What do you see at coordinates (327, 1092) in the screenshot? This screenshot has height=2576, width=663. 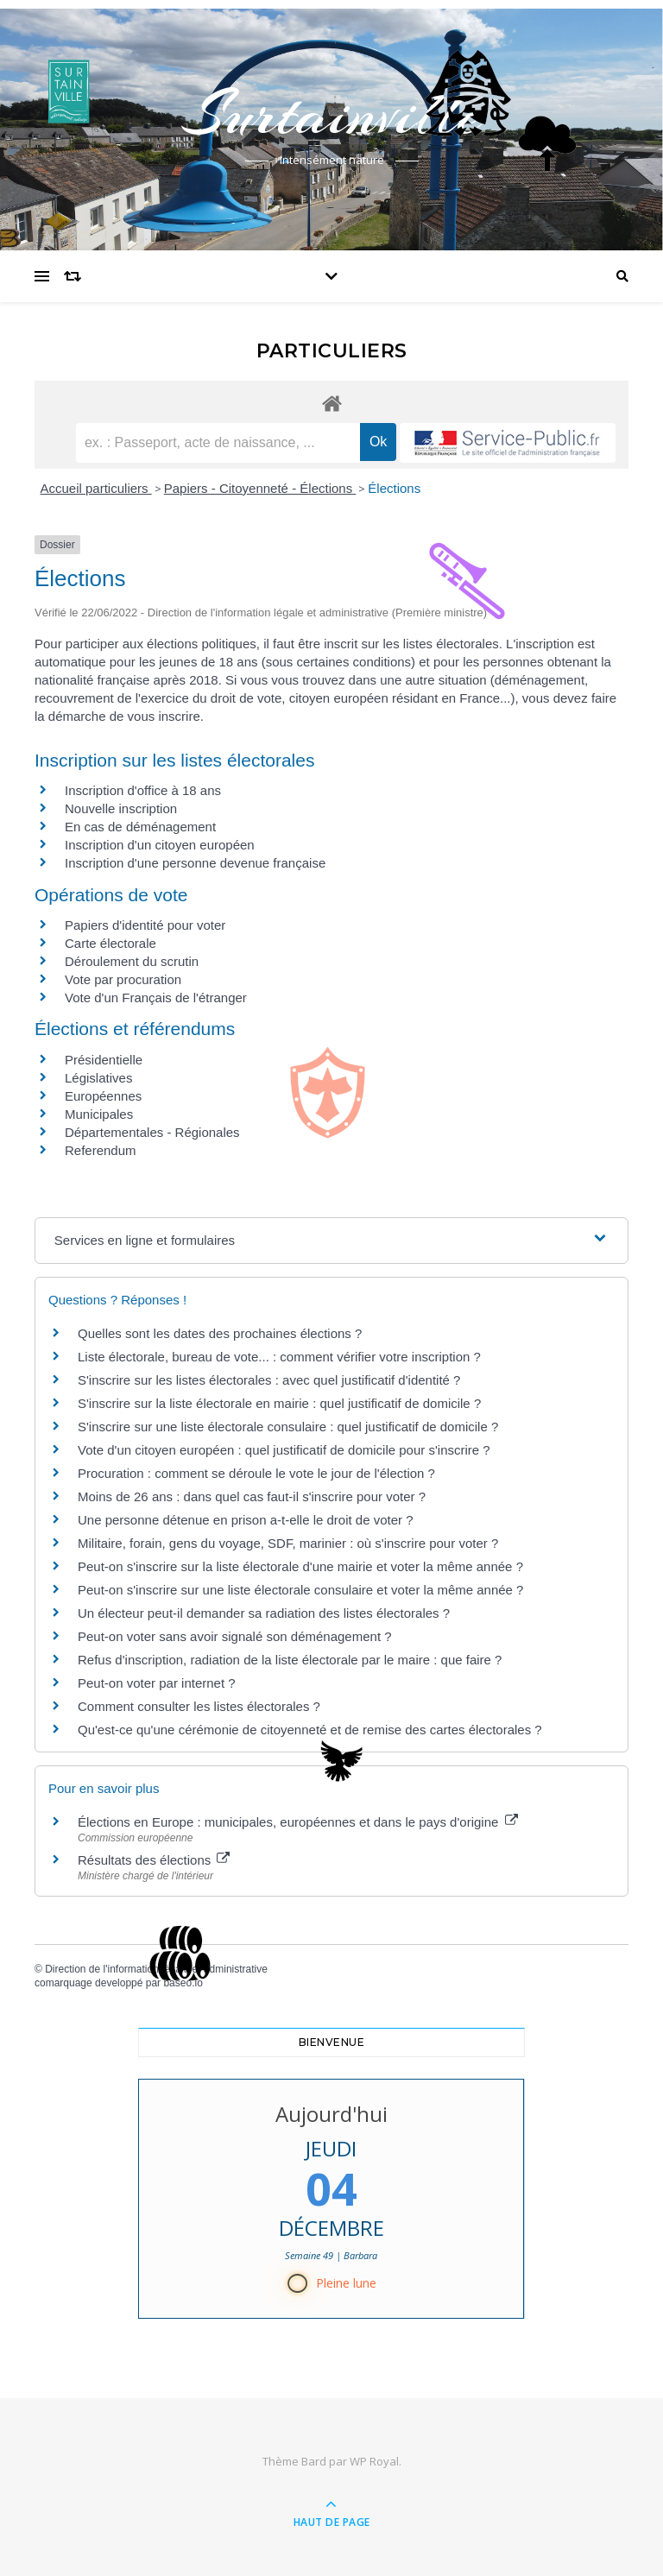 I see `activate defensive ability or shield spell` at bounding box center [327, 1092].